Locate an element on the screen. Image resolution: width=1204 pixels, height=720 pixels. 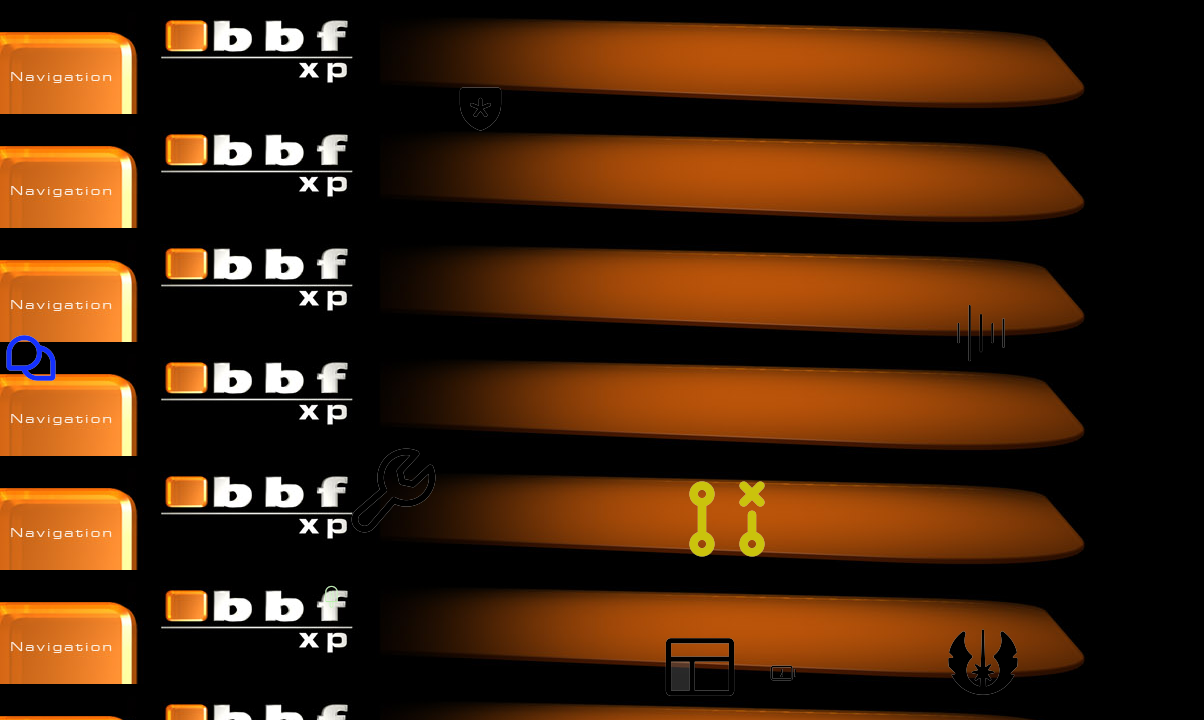
a closed or rejected pull request is located at coordinates (727, 519).